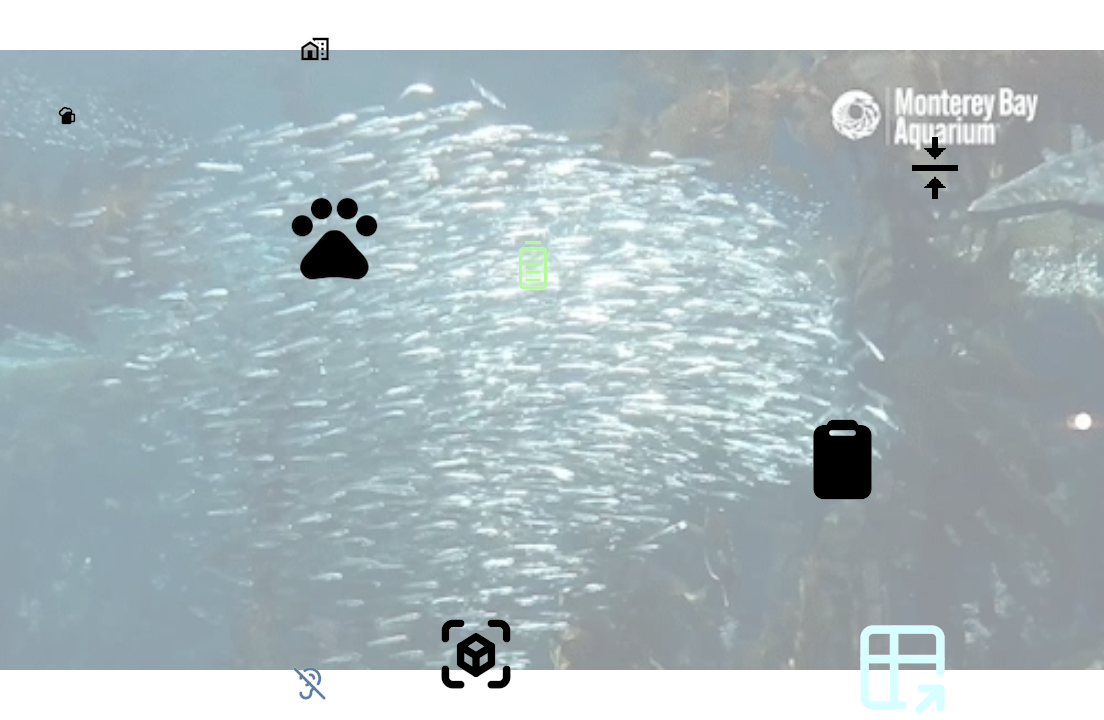  What do you see at coordinates (334, 236) in the screenshot?
I see `access pet-related features or settings` at bounding box center [334, 236].